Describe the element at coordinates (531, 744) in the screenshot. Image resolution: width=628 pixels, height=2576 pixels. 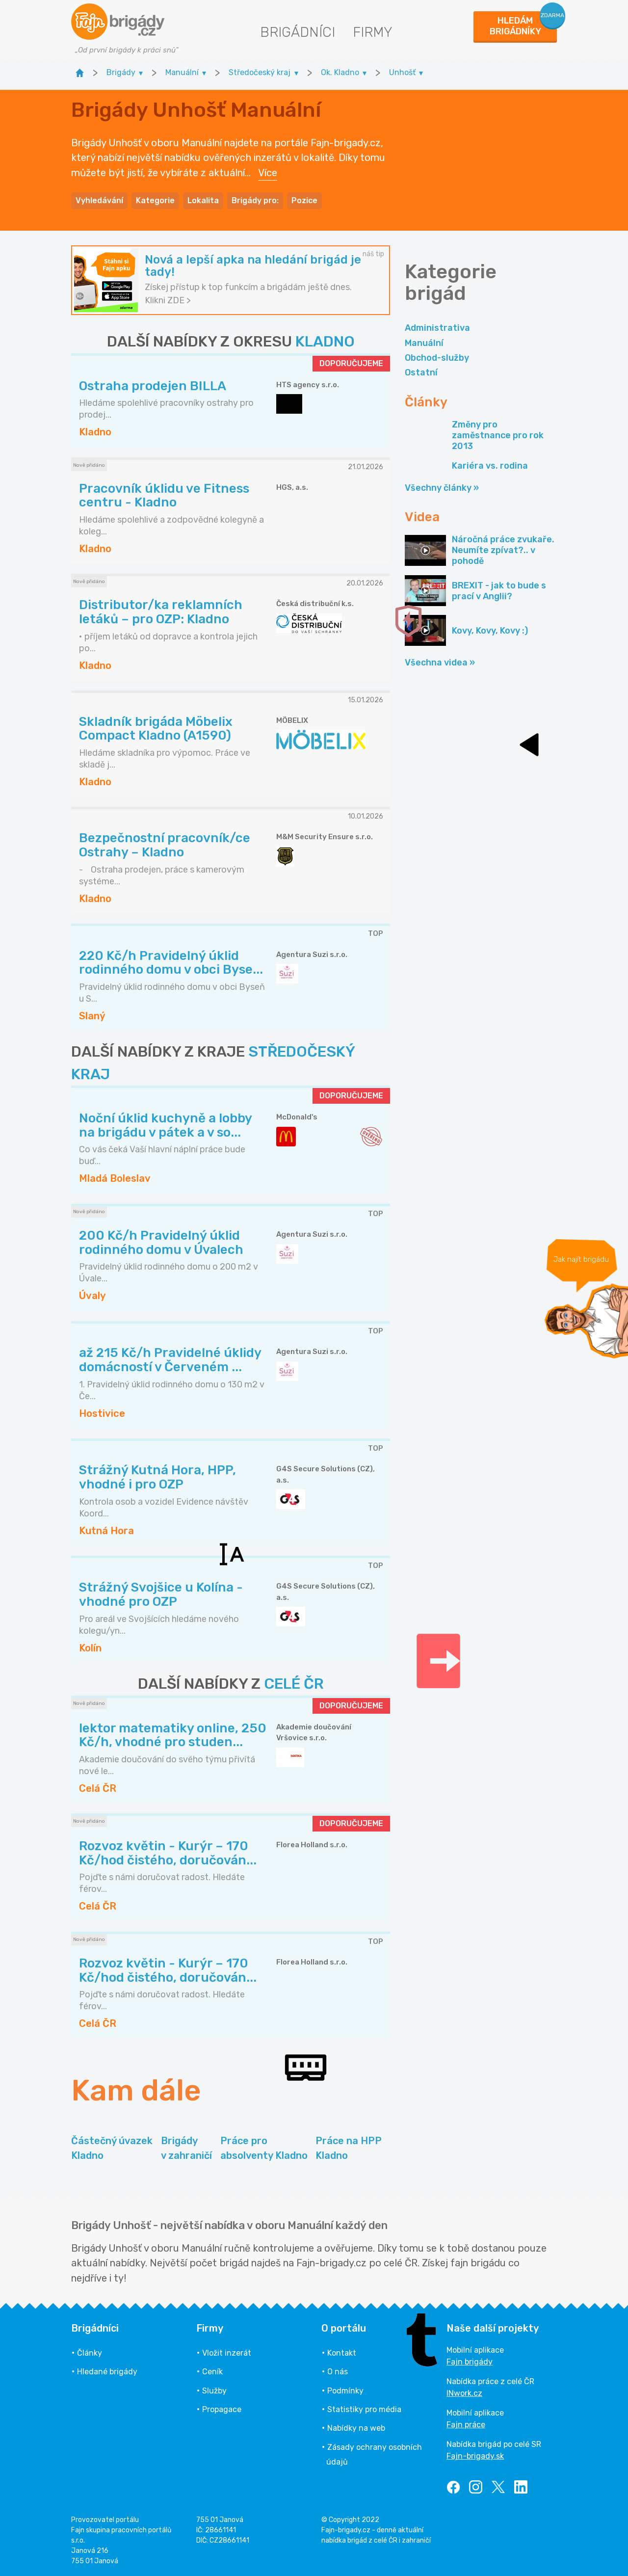
I see `play media in reverse` at that location.